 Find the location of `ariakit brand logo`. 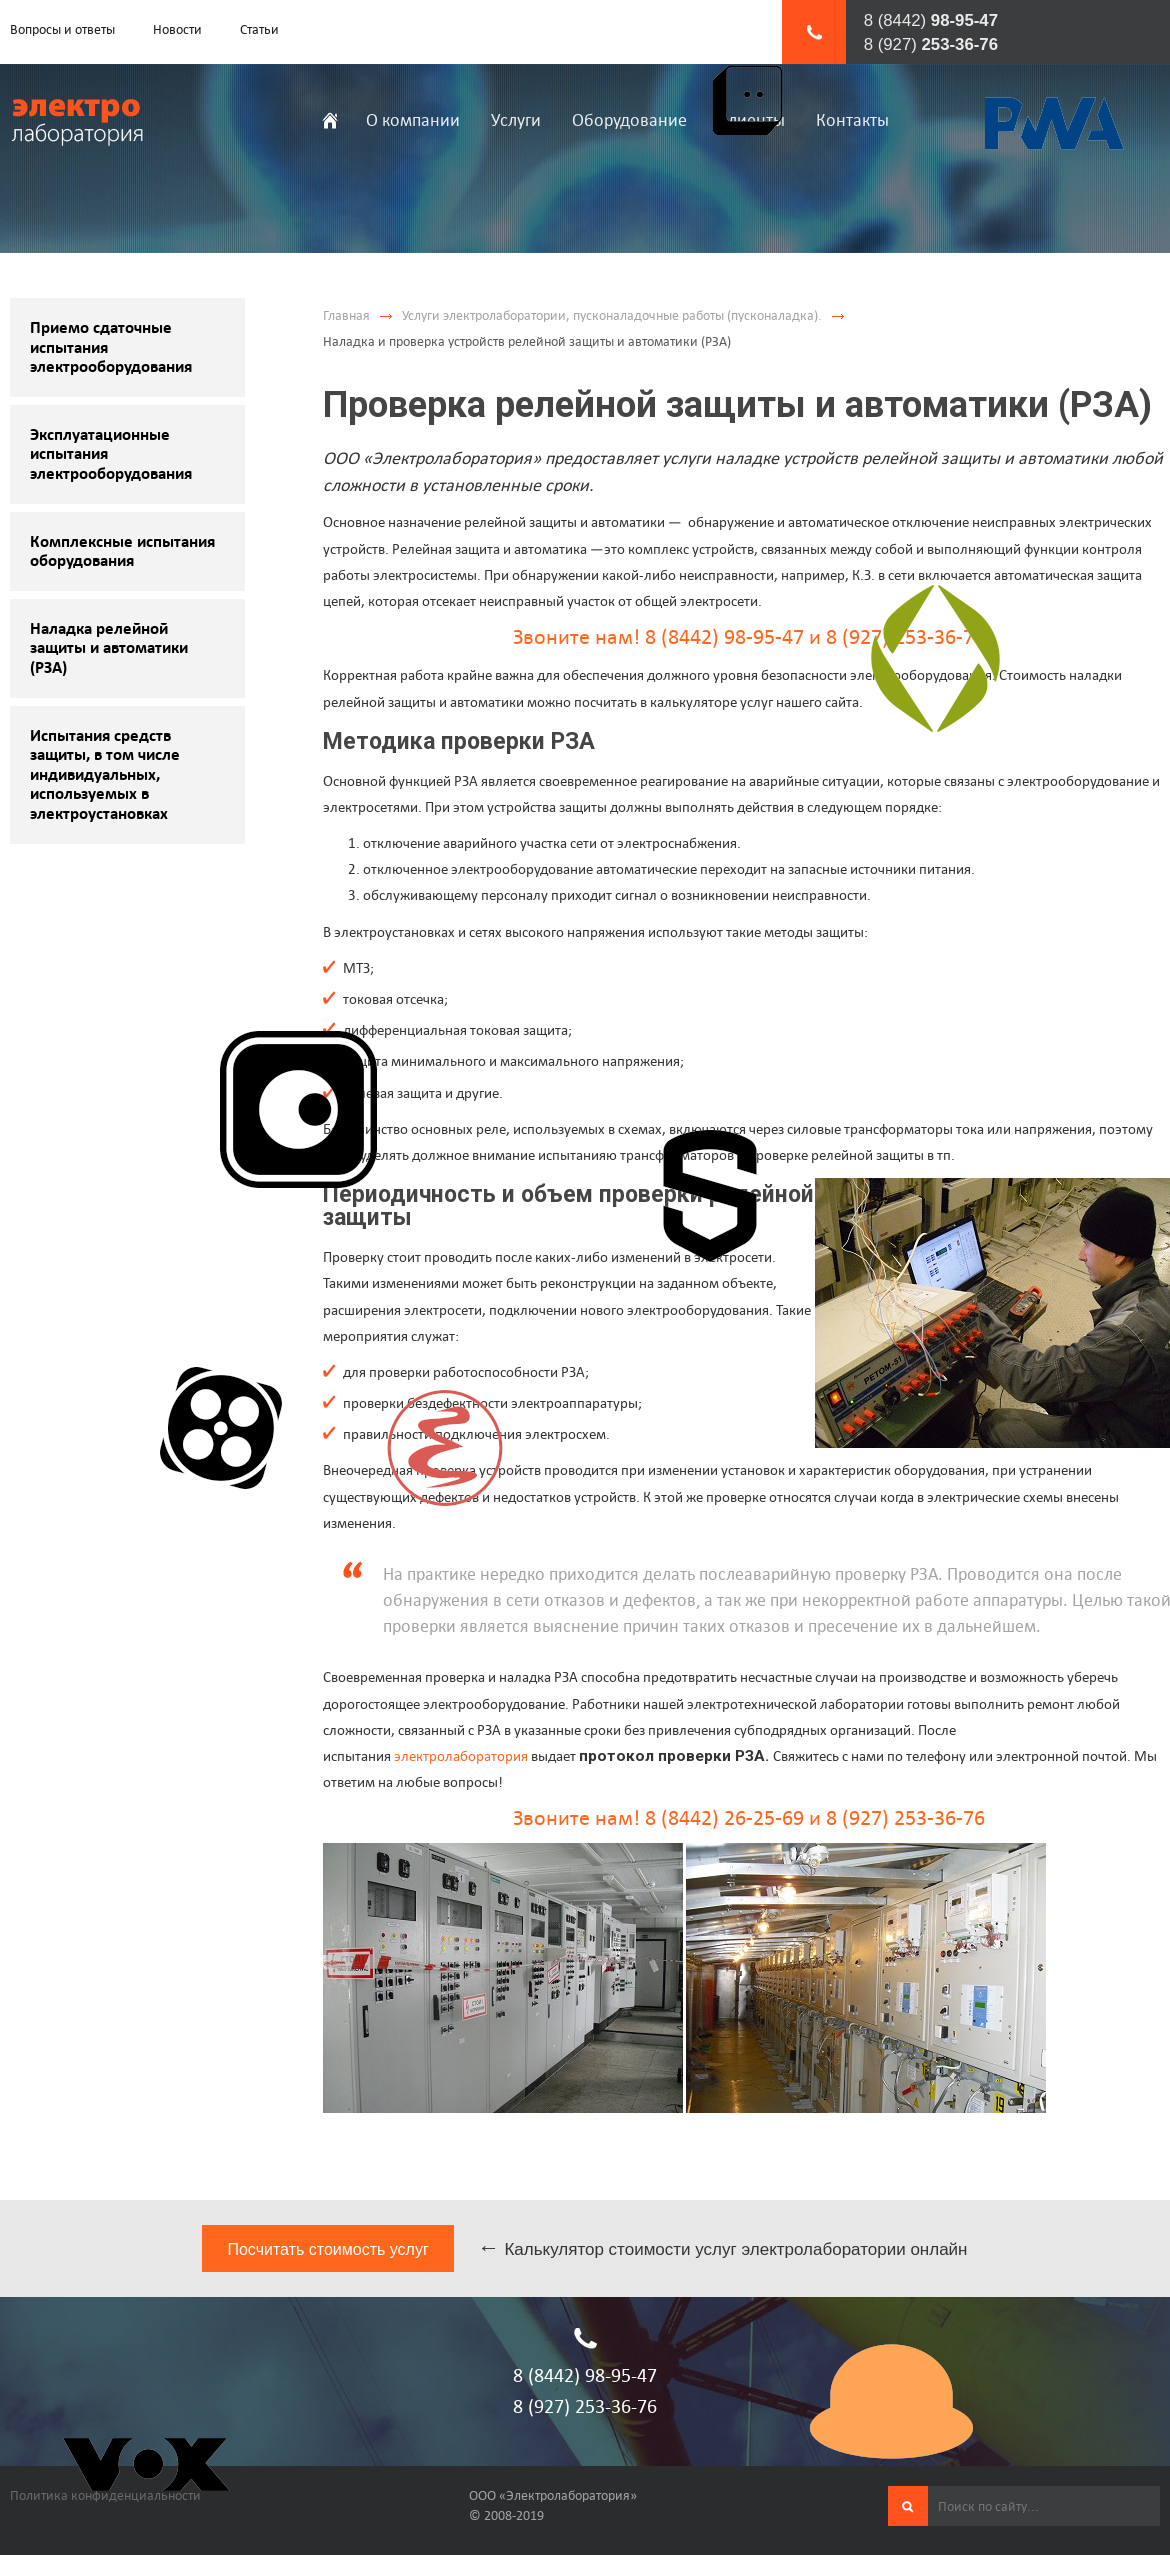

ariakit brand logo is located at coordinates (298, 1109).